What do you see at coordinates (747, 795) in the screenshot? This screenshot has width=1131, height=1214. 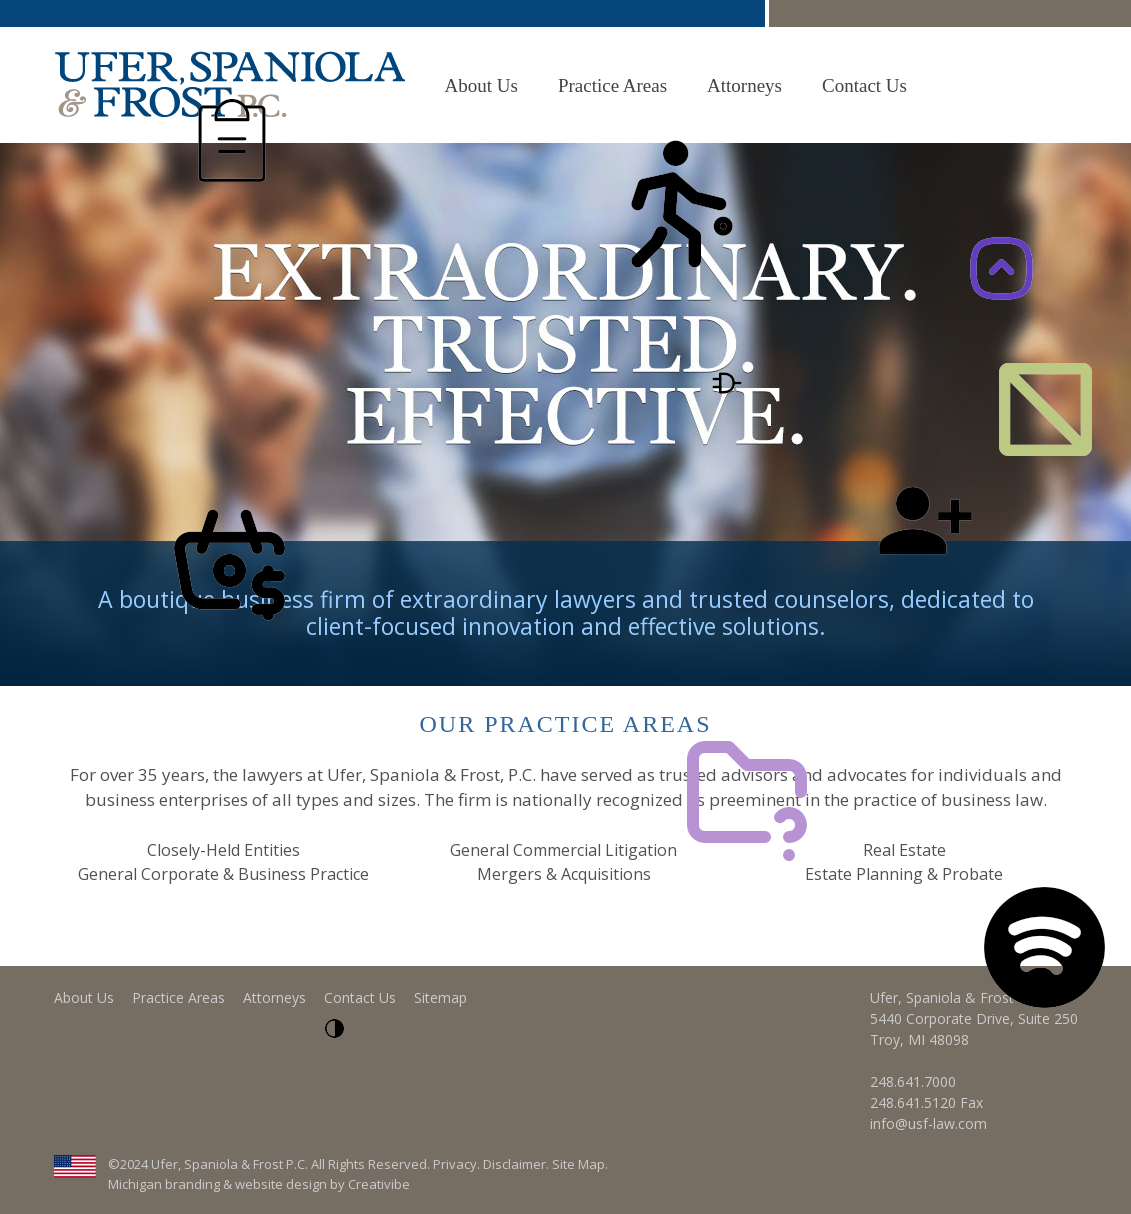 I see `unknown or unidentified folder` at bounding box center [747, 795].